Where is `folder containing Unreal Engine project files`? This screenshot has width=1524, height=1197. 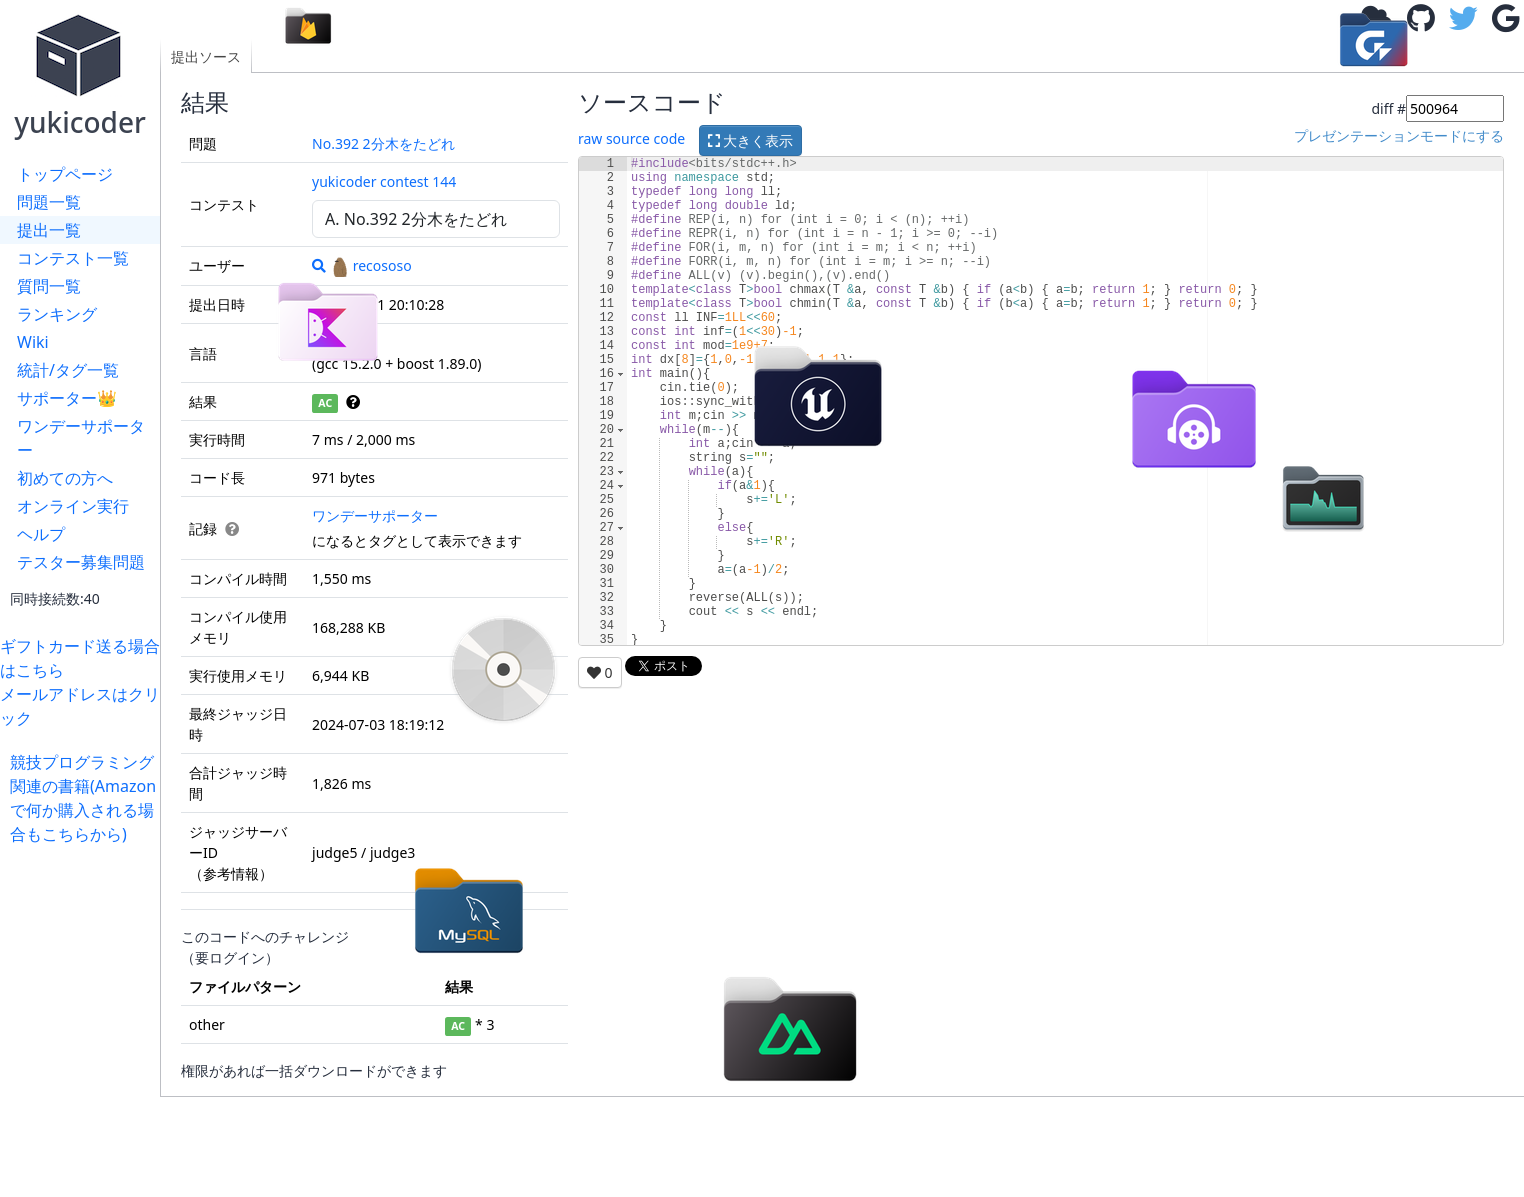
folder containing Unreal Engine project files is located at coordinates (817, 399).